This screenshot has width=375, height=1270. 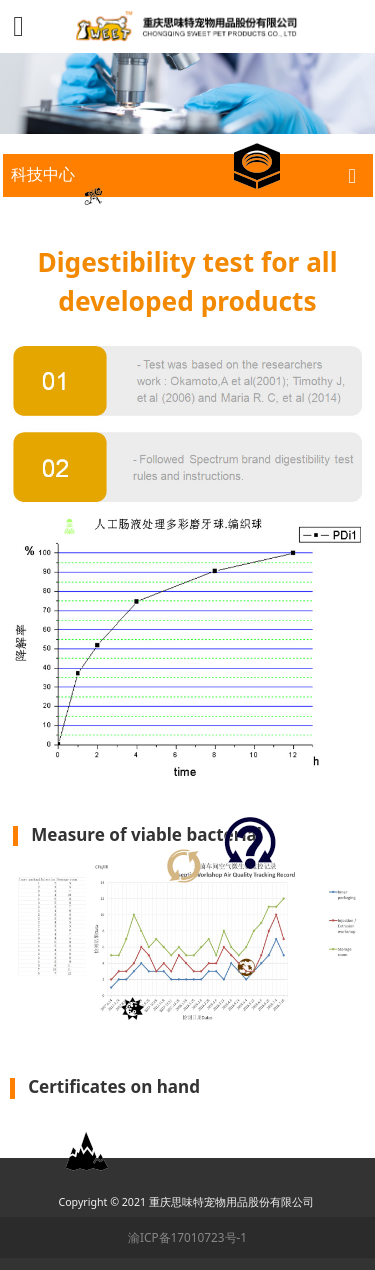 I want to click on view world map or global overview, so click(x=246, y=967).